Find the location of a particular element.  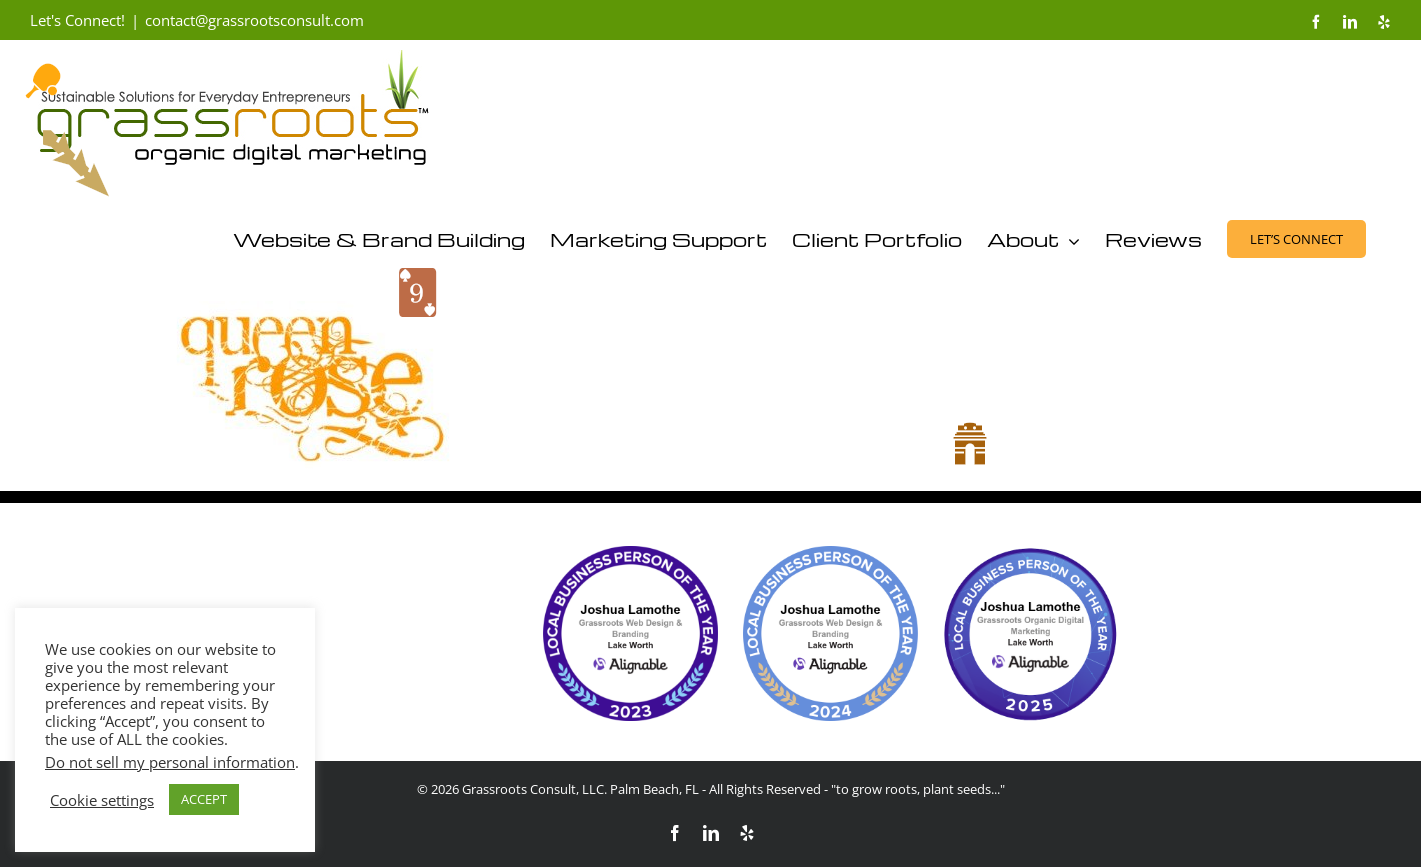

select the 9 of spades card is located at coordinates (417, 292).